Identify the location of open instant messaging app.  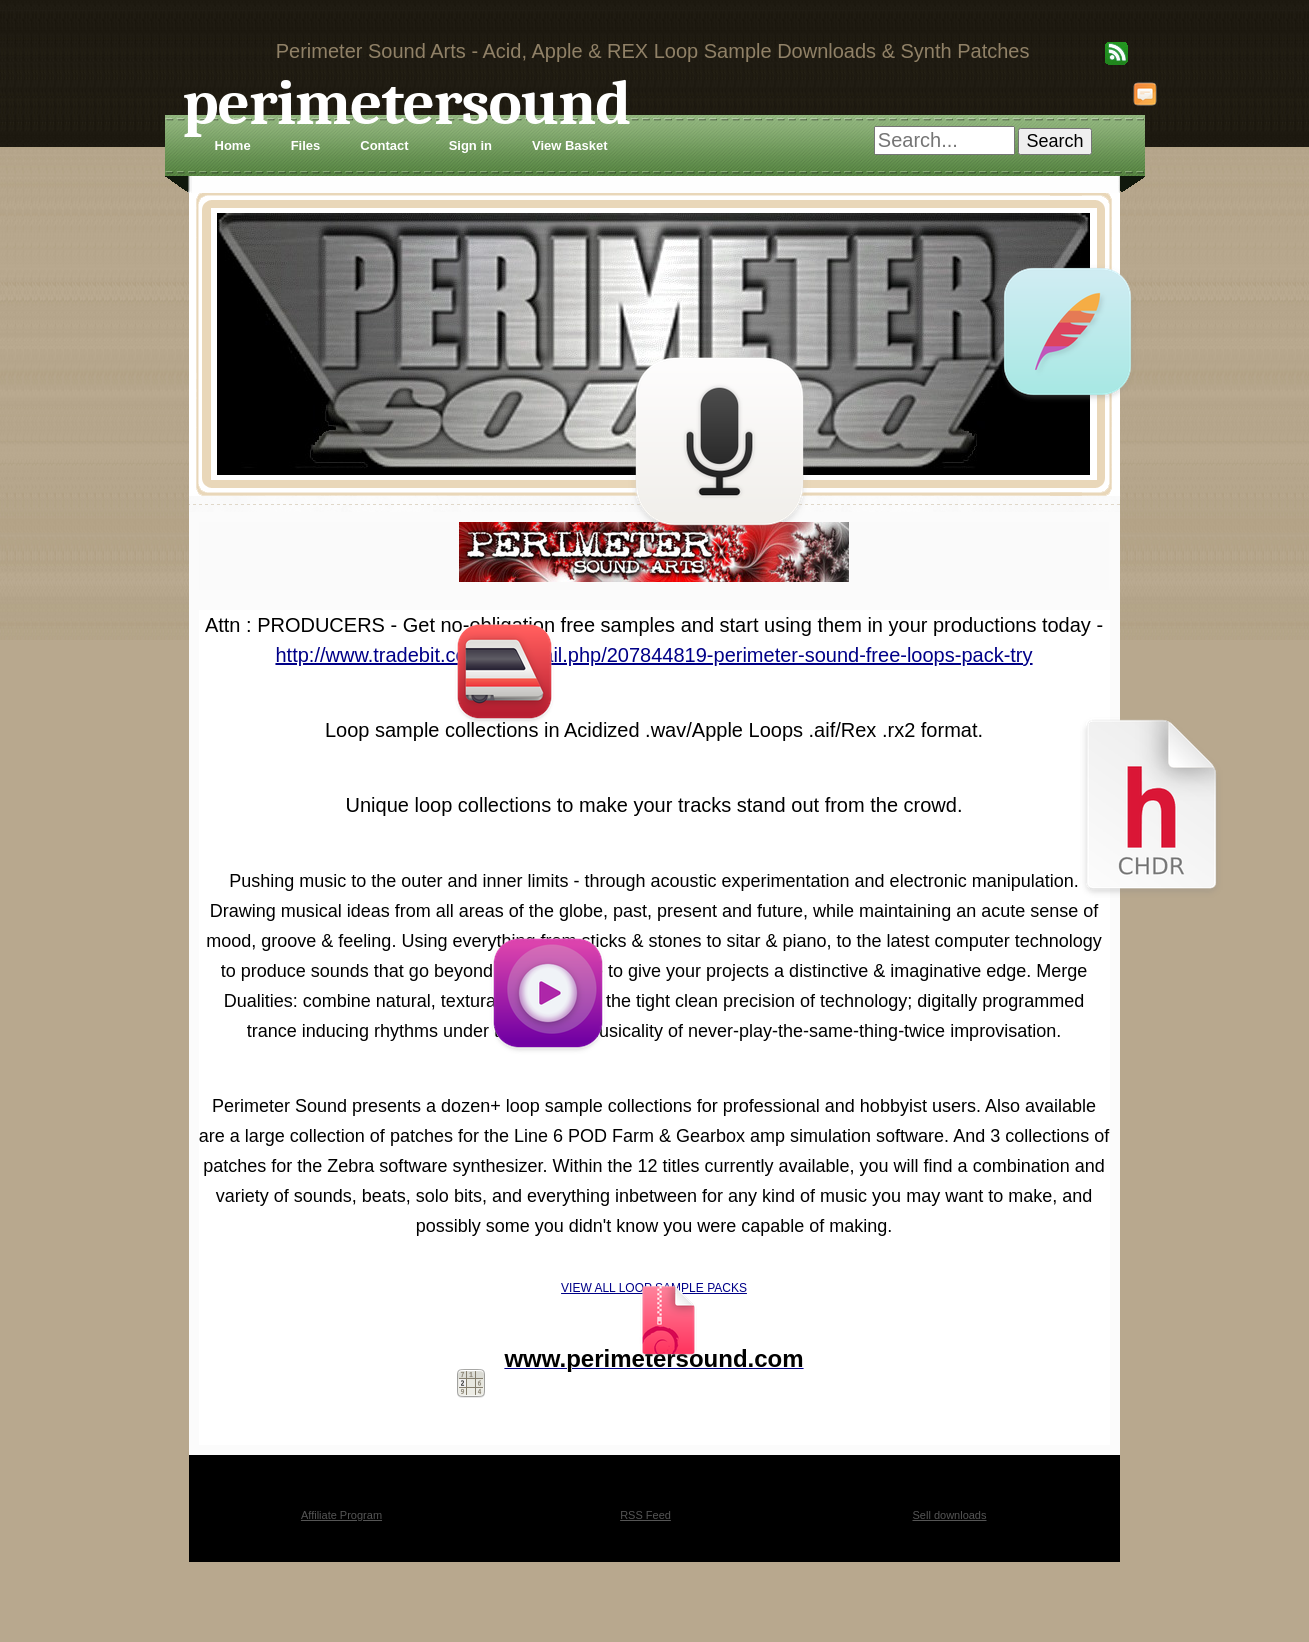
(1145, 94).